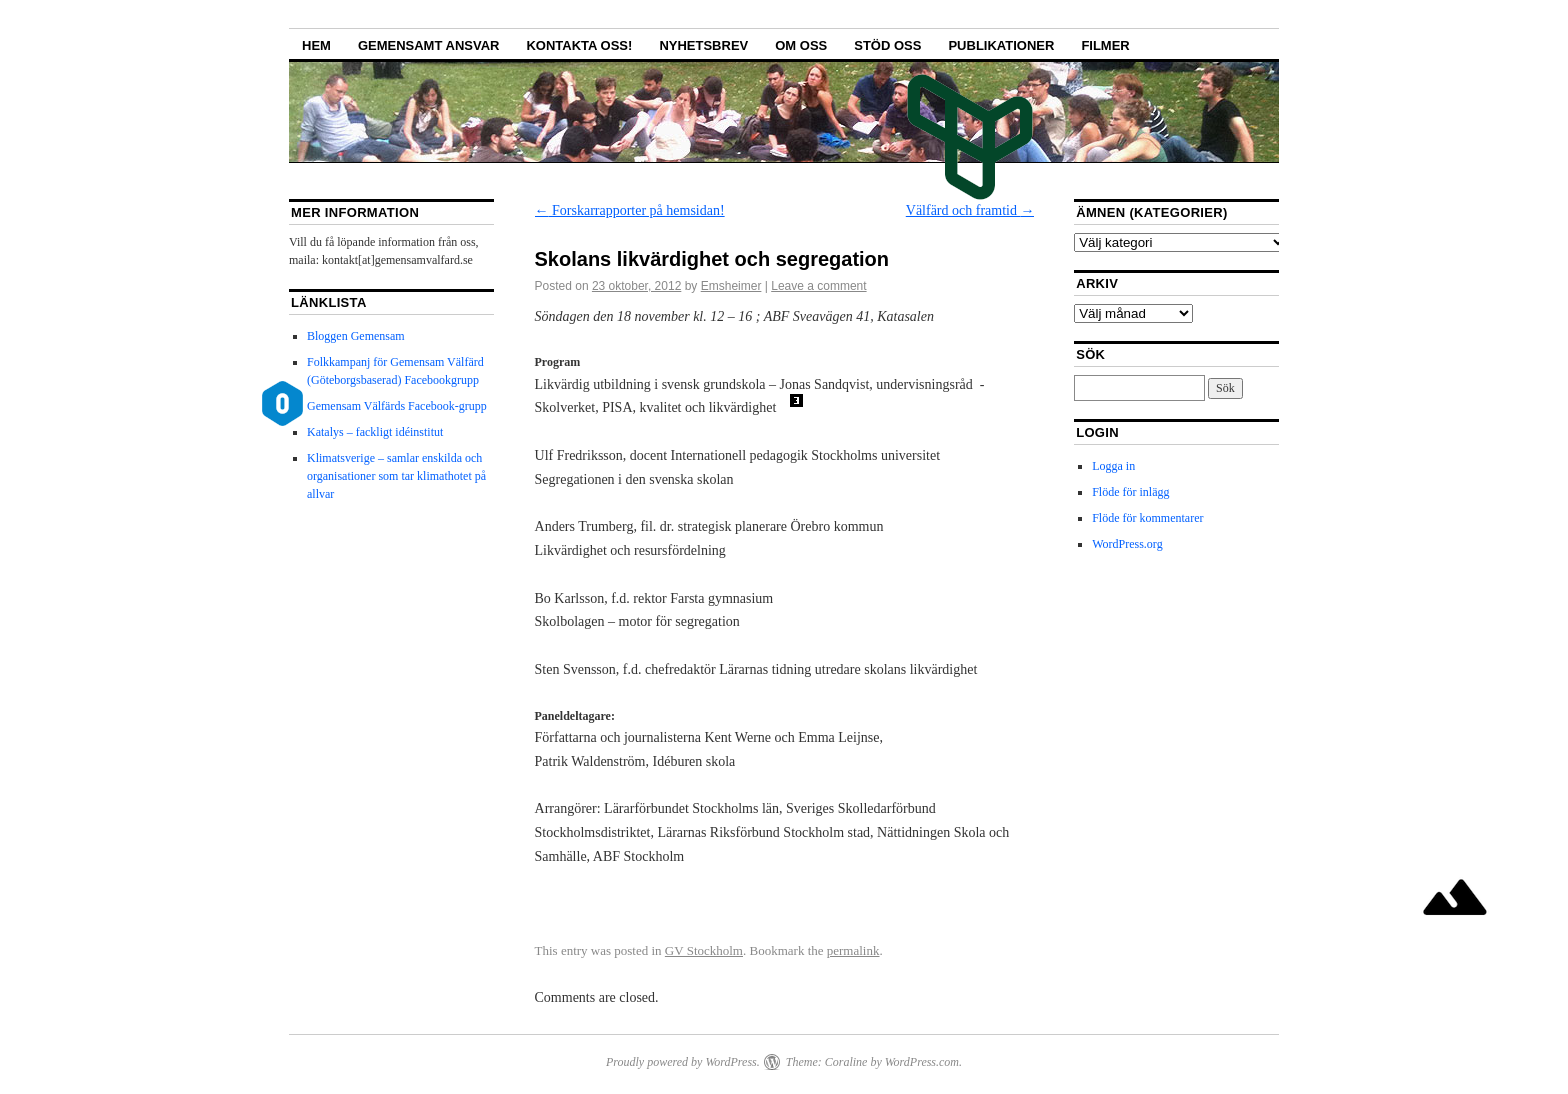  What do you see at coordinates (1455, 896) in the screenshot?
I see `apply a landscape or nature photo filter` at bounding box center [1455, 896].